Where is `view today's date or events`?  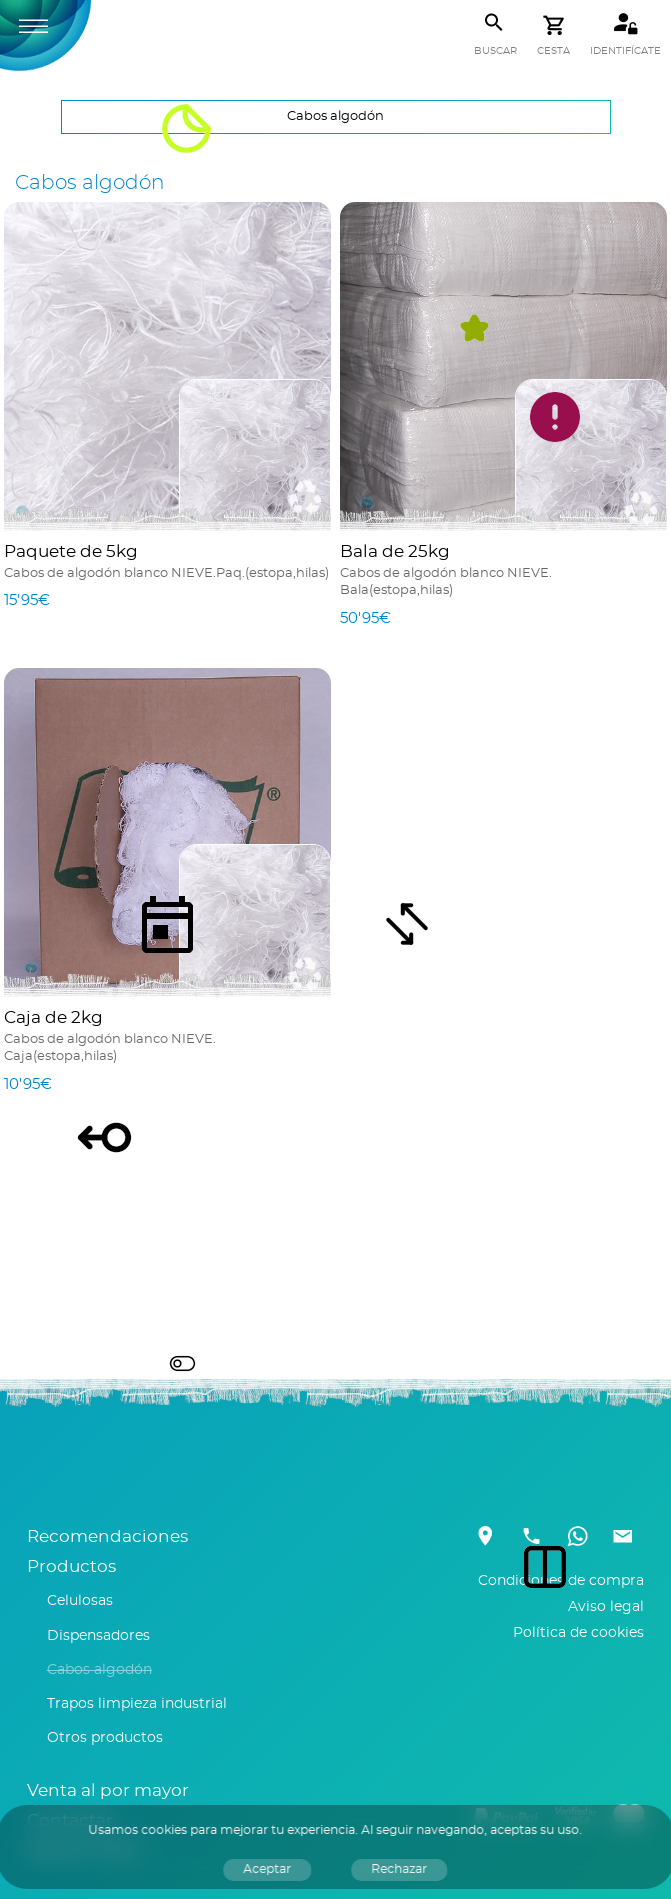
view today's date or events is located at coordinates (167, 927).